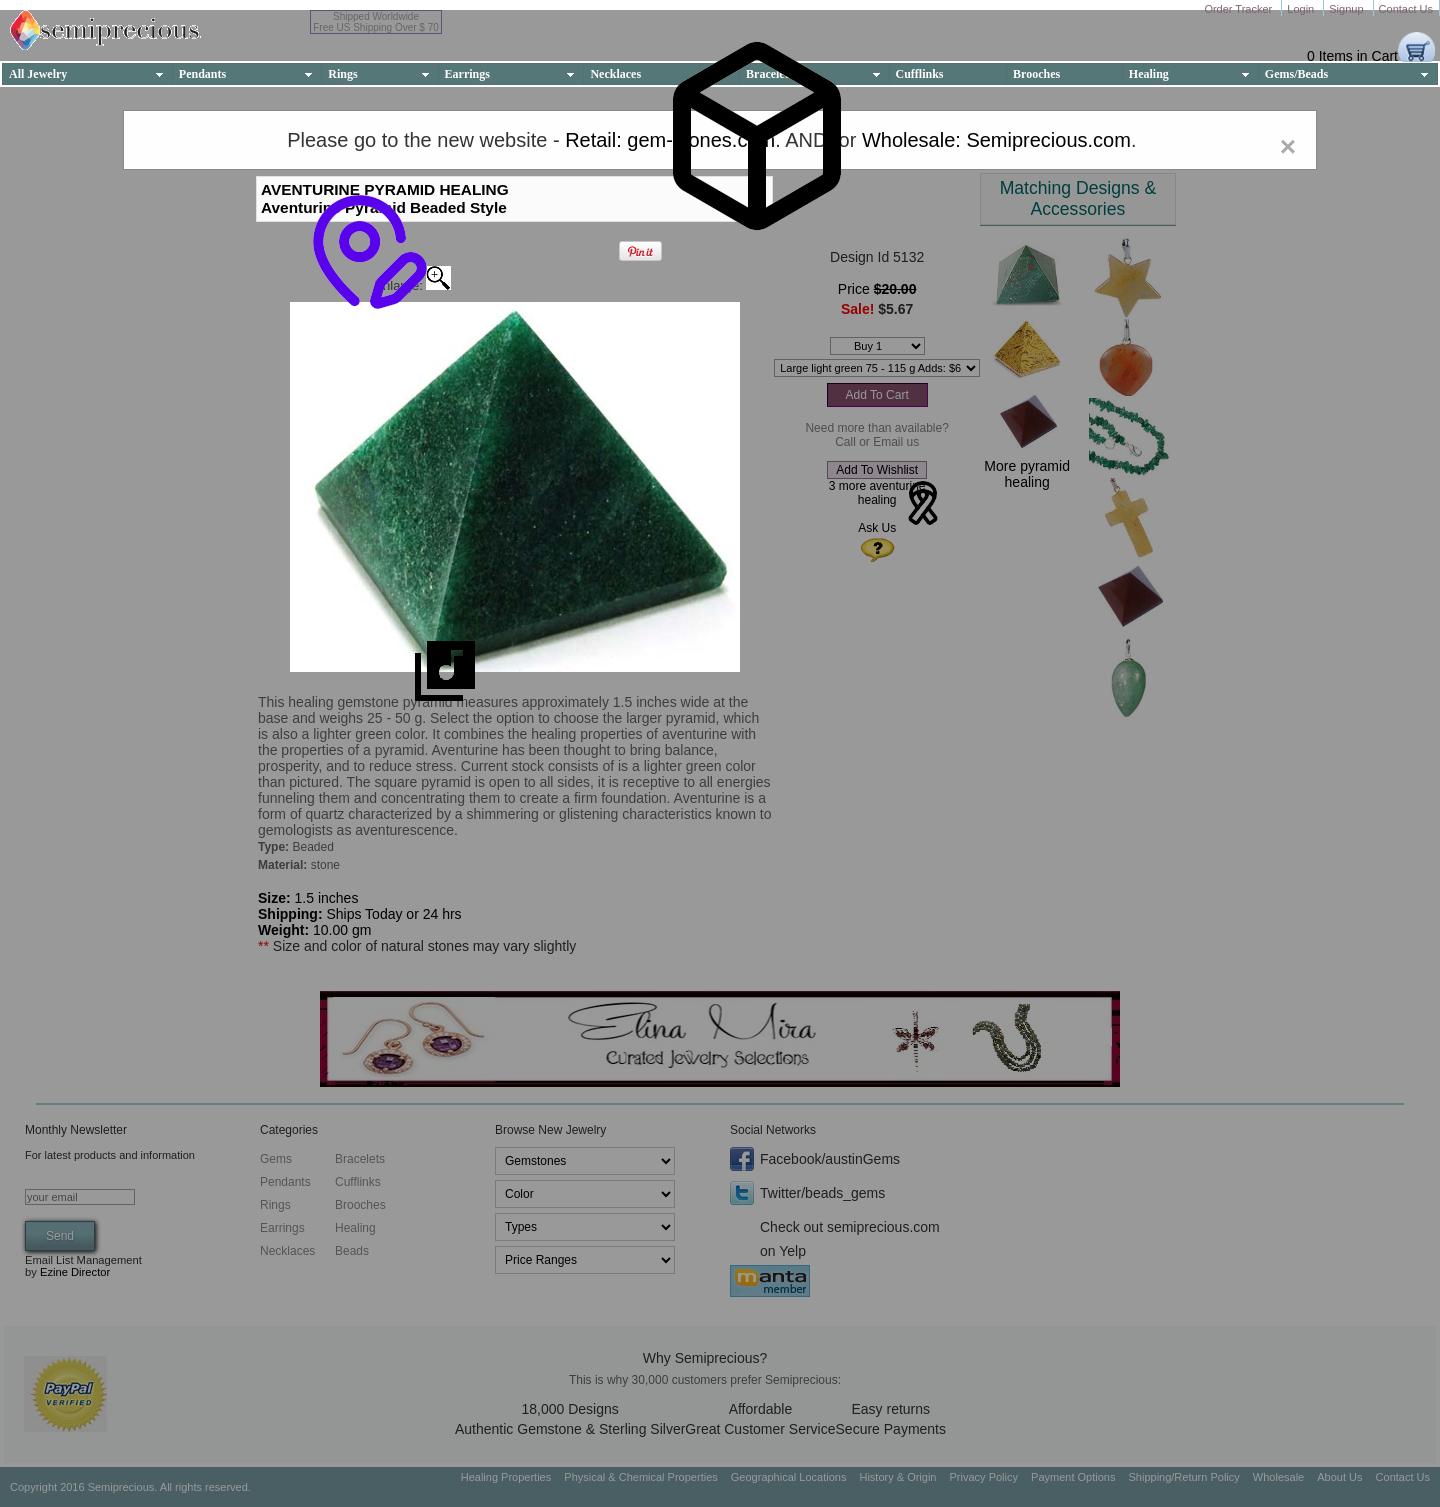 The width and height of the screenshot is (1440, 1507). Describe the element at coordinates (757, 136) in the screenshot. I see `view package or dependency details` at that location.